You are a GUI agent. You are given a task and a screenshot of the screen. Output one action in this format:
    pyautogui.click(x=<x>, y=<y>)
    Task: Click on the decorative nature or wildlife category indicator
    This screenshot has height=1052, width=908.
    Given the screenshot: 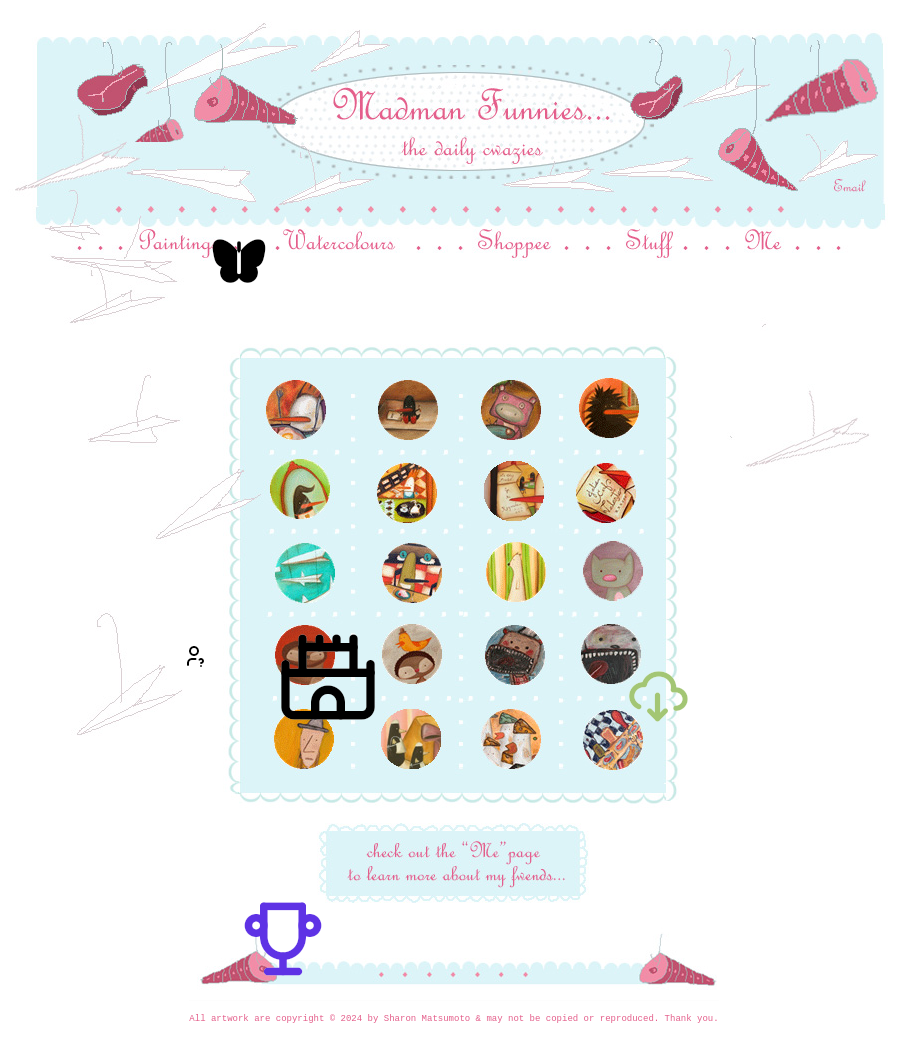 What is the action you would take?
    pyautogui.click(x=239, y=260)
    